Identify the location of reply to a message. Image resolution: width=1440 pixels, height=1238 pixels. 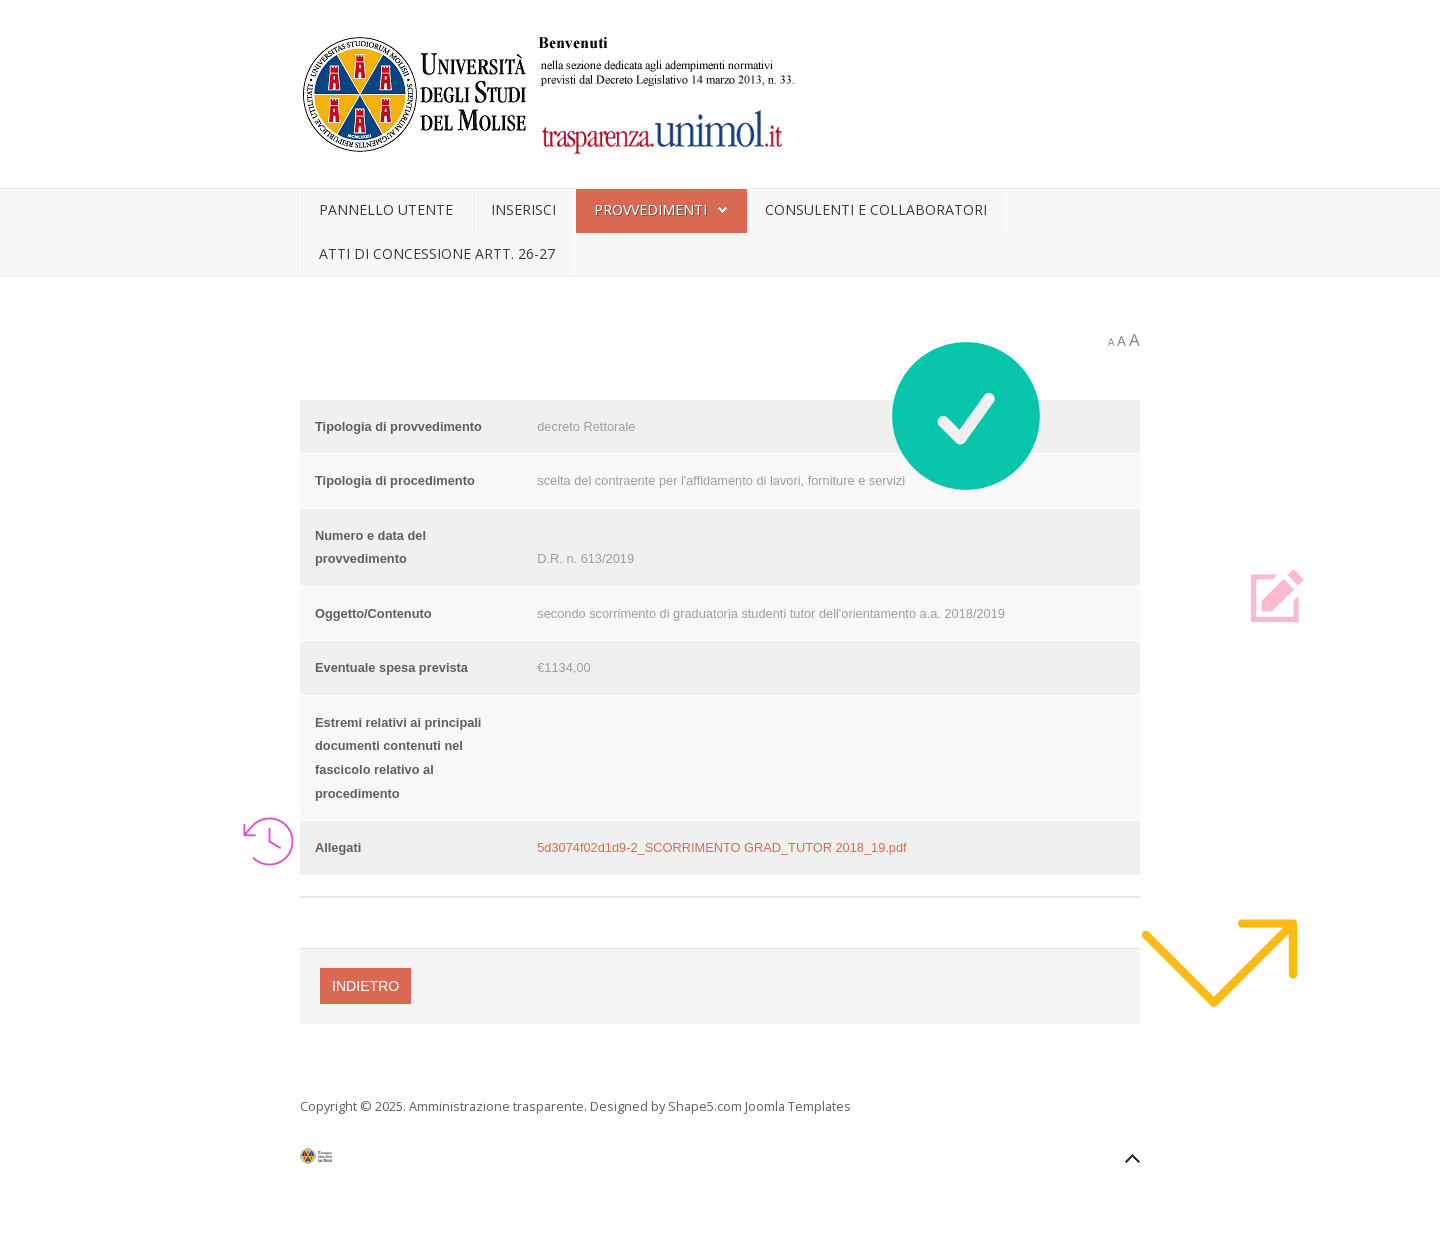
(1219, 957).